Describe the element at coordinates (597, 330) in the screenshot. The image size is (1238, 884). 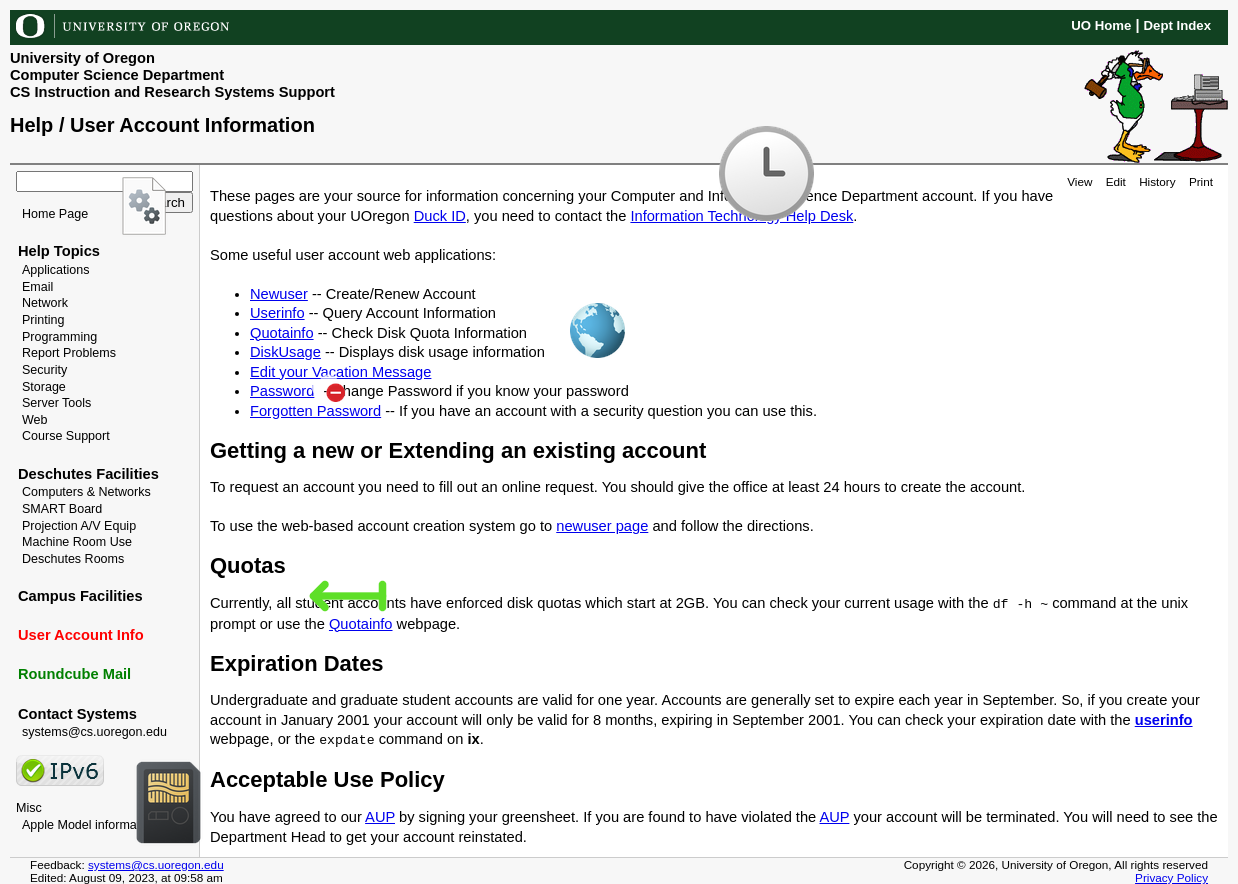
I see `access global or international settings` at that location.